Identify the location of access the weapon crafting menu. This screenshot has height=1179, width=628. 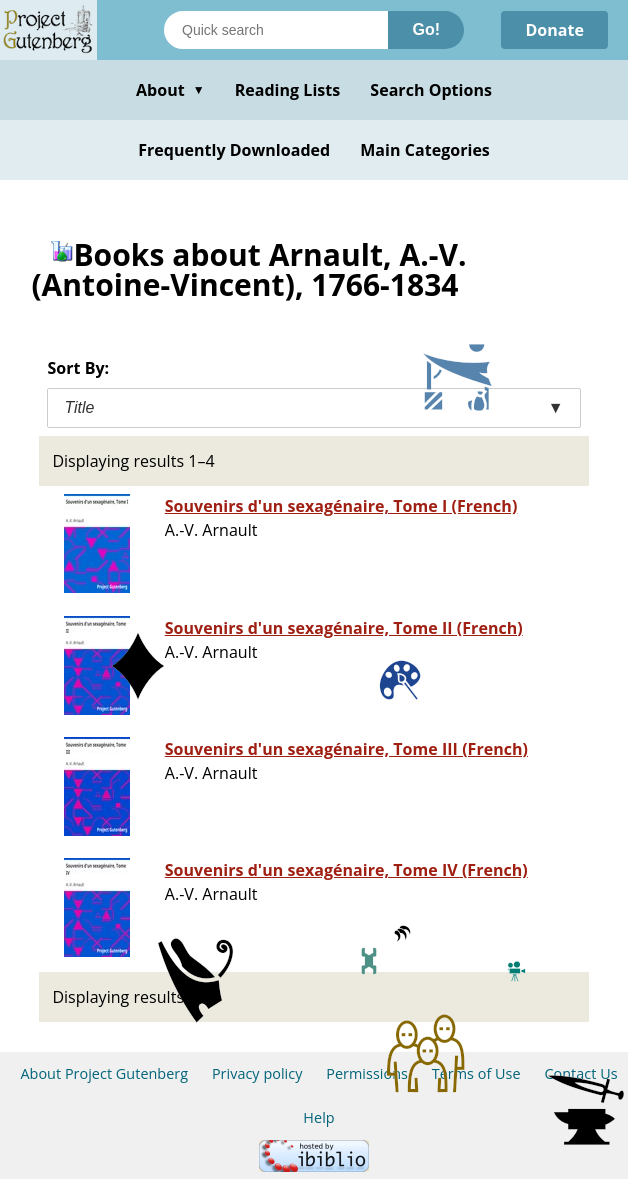
(586, 1107).